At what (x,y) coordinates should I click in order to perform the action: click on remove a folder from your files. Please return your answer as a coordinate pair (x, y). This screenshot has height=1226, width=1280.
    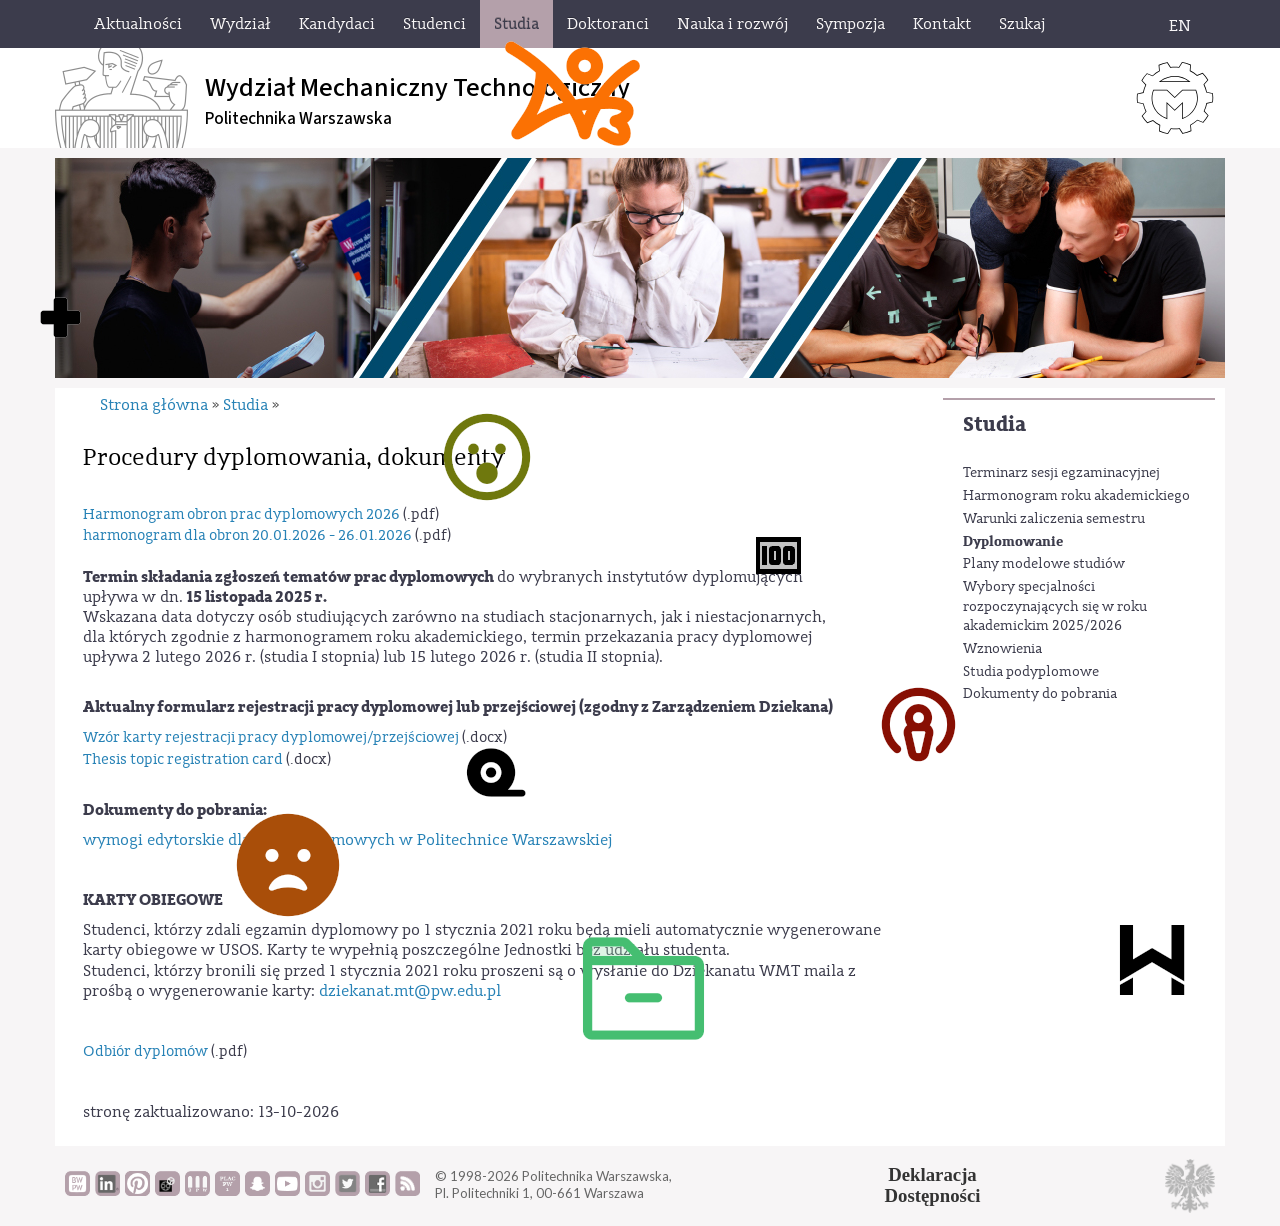
    Looking at the image, I should click on (643, 988).